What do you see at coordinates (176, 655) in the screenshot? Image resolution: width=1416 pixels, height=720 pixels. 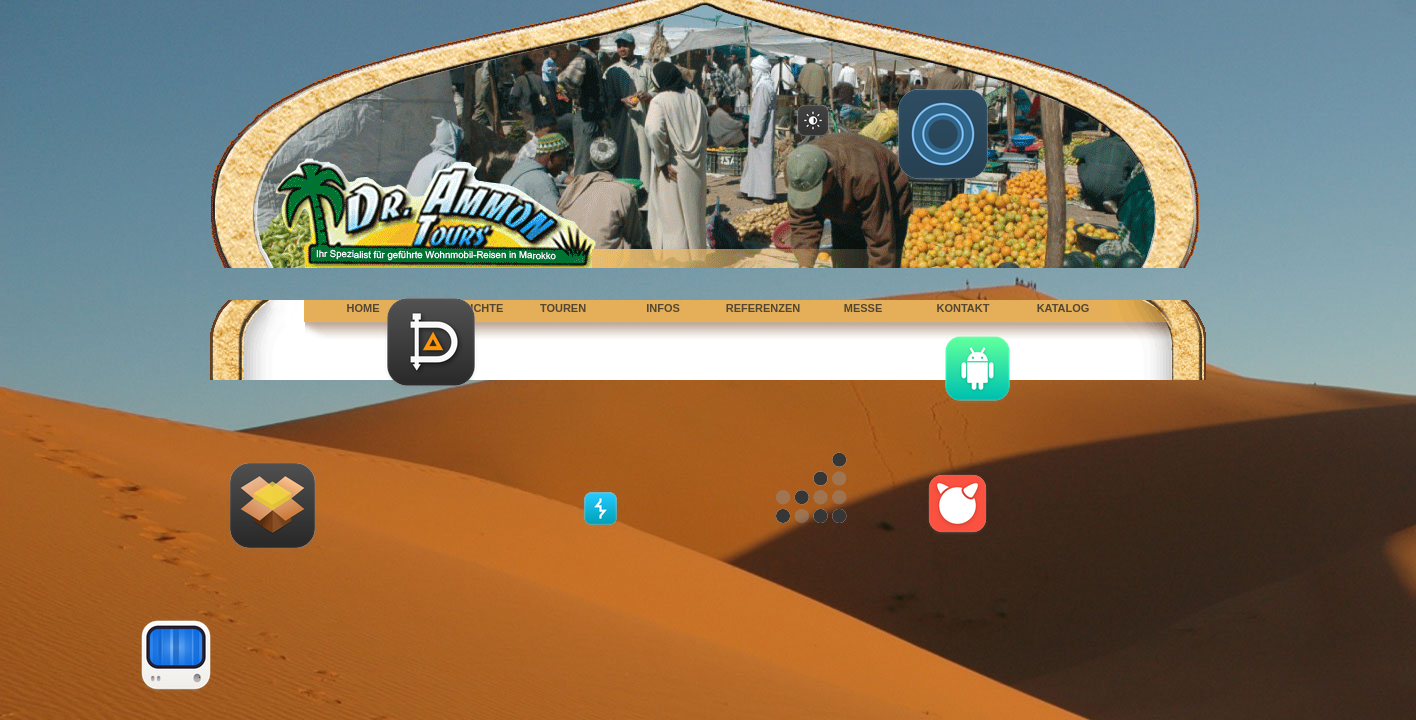 I see `open nostalgia app` at bounding box center [176, 655].